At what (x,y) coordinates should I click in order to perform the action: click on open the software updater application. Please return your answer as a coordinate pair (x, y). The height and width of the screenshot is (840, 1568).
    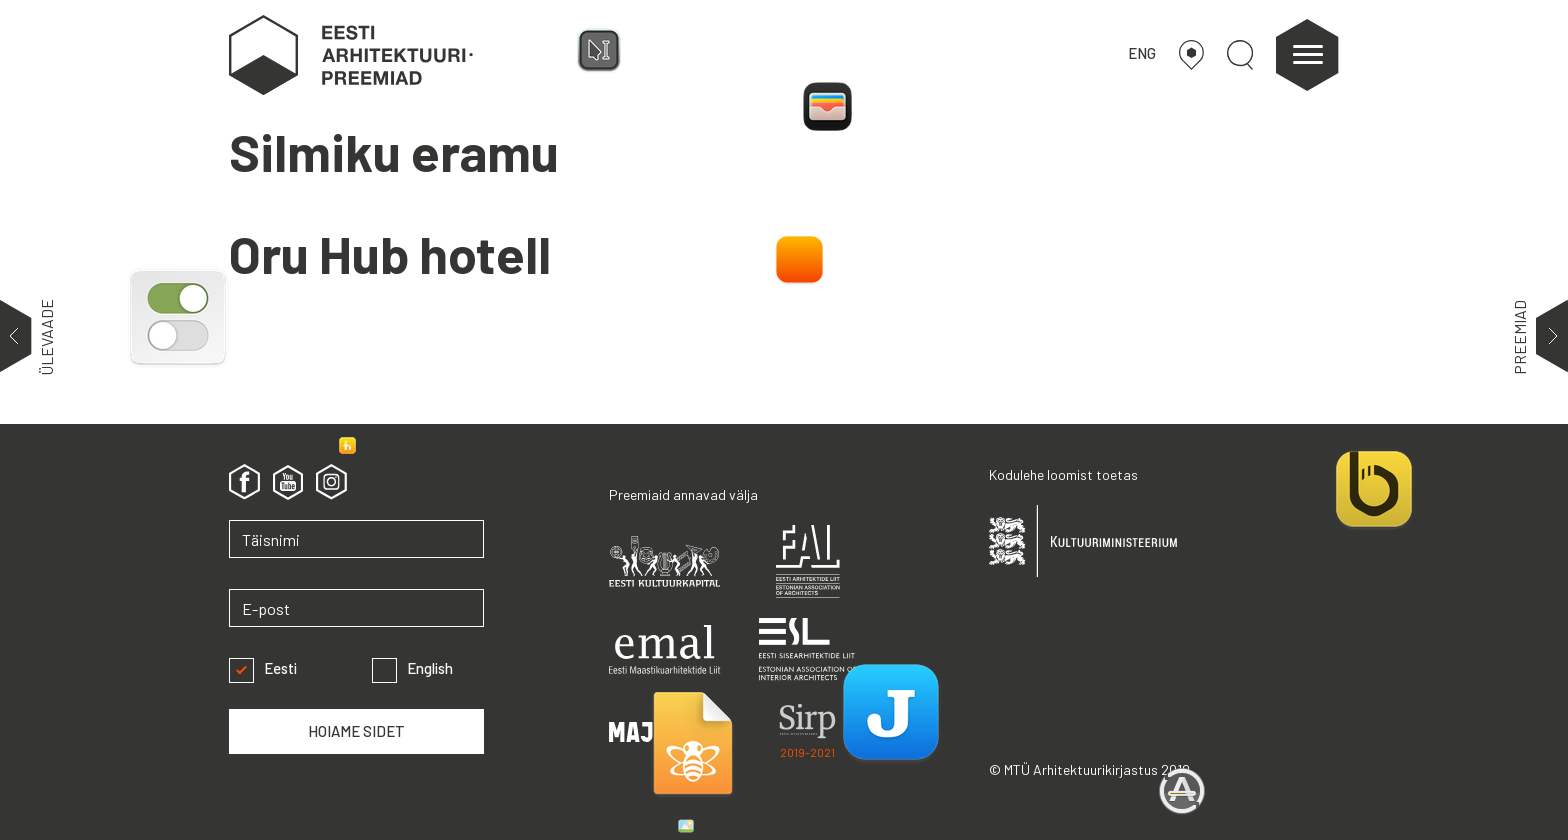
    Looking at the image, I should click on (1182, 791).